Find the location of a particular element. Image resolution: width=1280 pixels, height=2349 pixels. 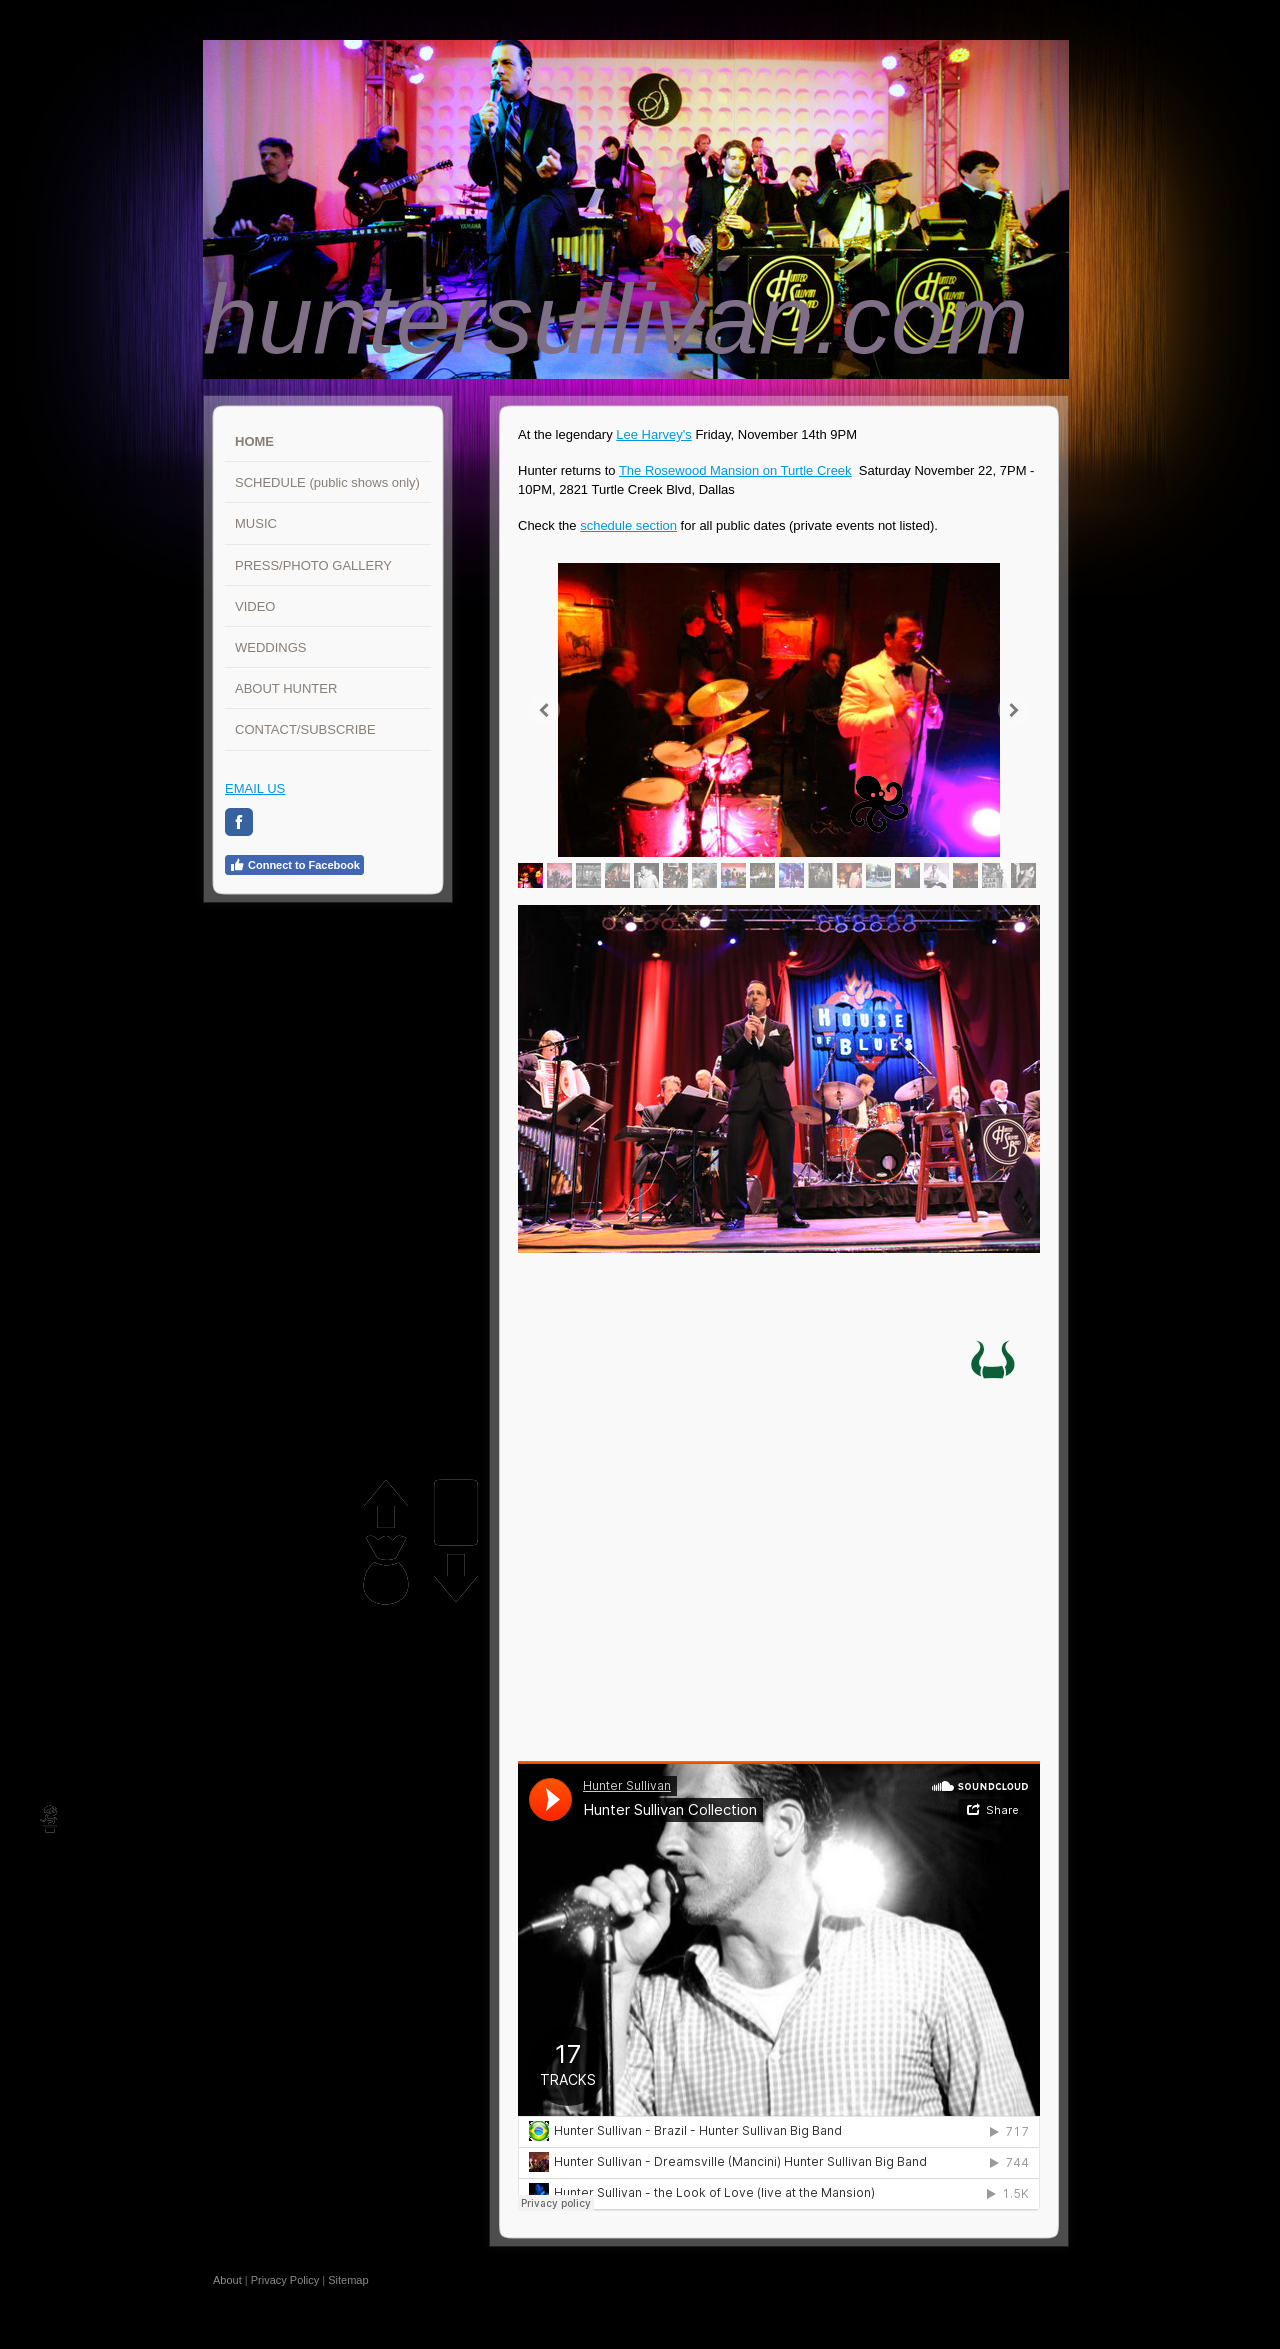

purchase in-game cards or items is located at coordinates (421, 1541).